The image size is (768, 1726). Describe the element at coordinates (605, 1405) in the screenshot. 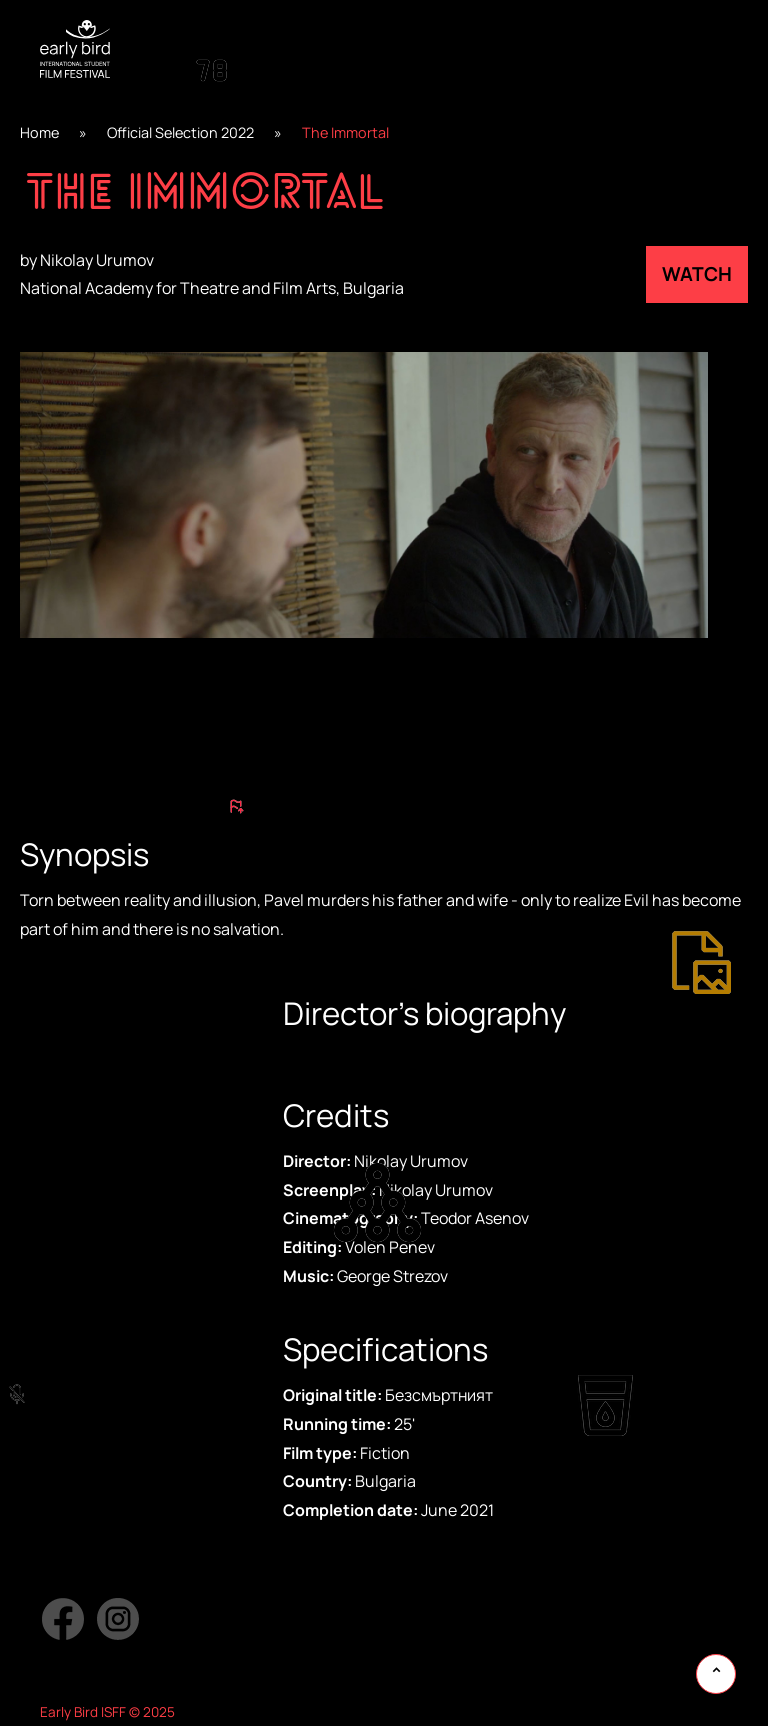

I see `find nearby drink or beverage locations` at that location.